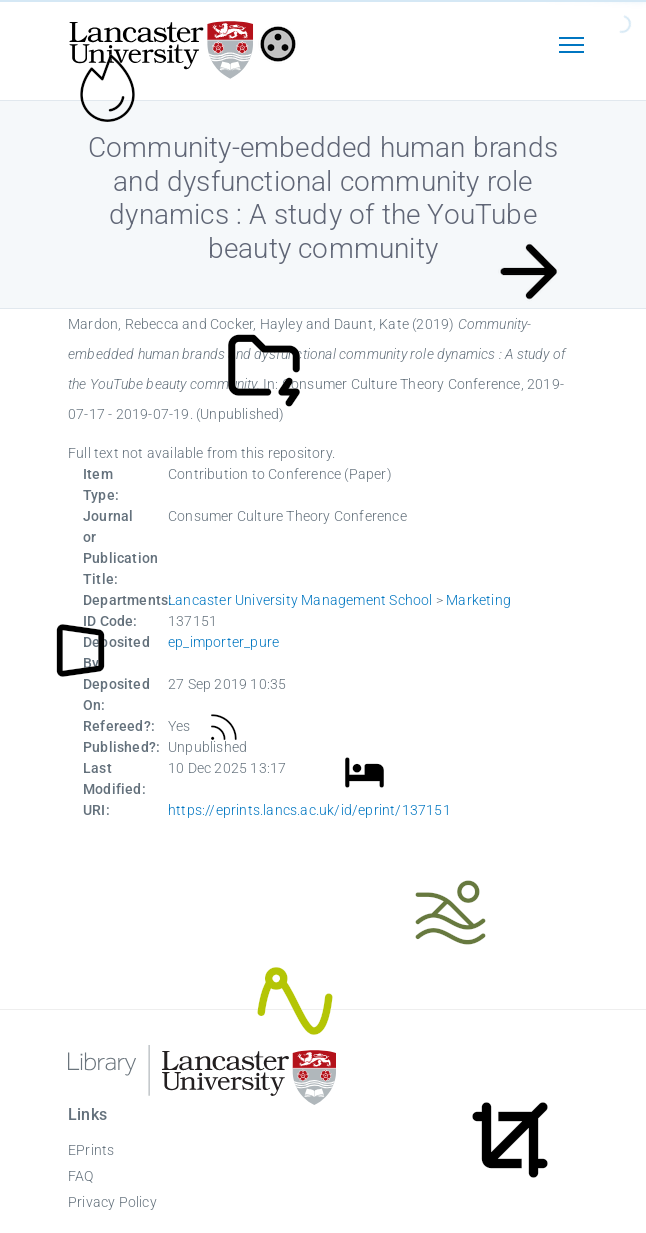  Describe the element at coordinates (450, 912) in the screenshot. I see `access swimming or aquatic activities` at that location.